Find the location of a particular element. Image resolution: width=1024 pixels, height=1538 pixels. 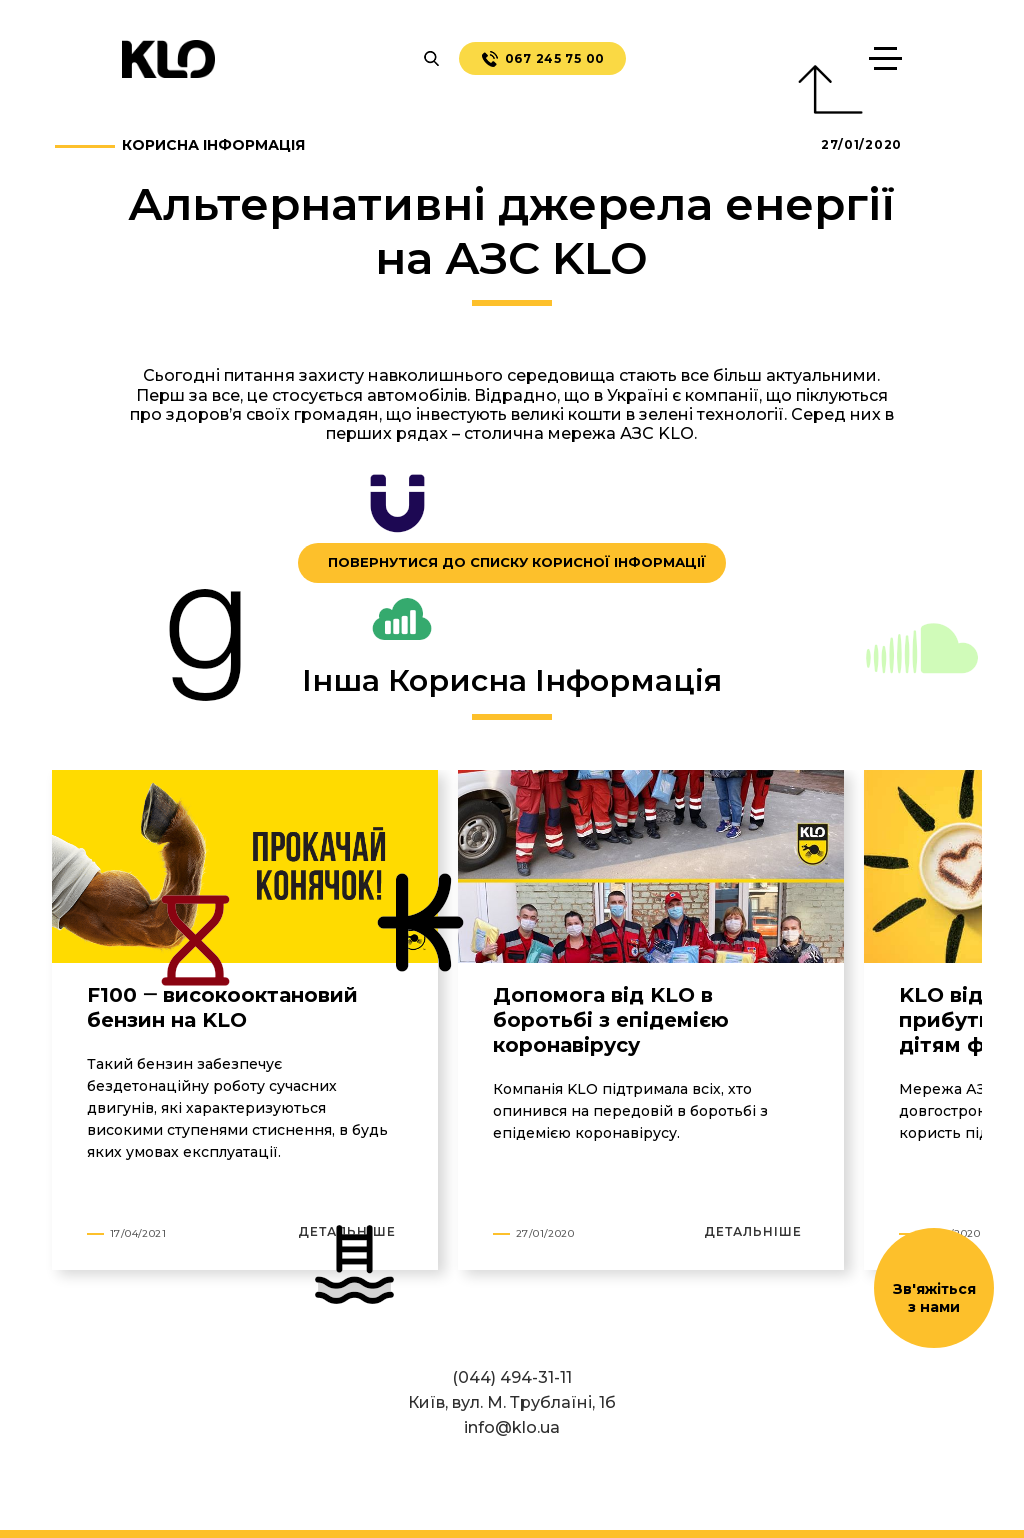

link to Goodreads profile is located at coordinates (205, 645).